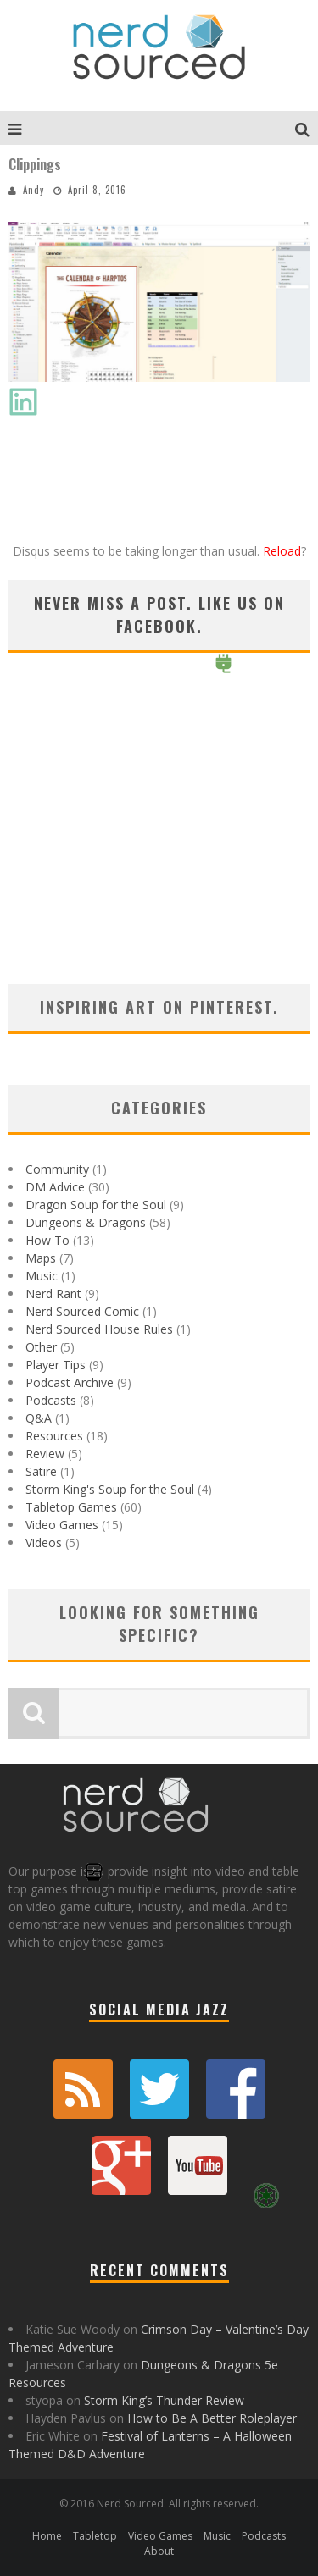 This screenshot has height=2576, width=318. What do you see at coordinates (23, 401) in the screenshot?
I see `open LinkedIn profile or page` at bounding box center [23, 401].